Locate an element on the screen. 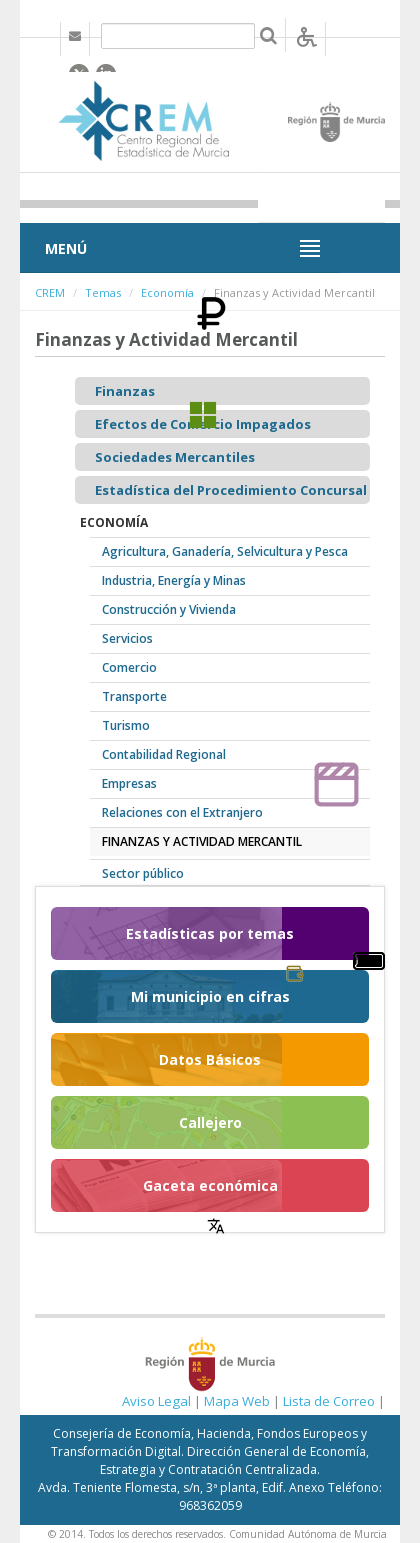 This screenshot has width=420, height=1543. freeze the top row in a spreadsheet is located at coordinates (336, 784).